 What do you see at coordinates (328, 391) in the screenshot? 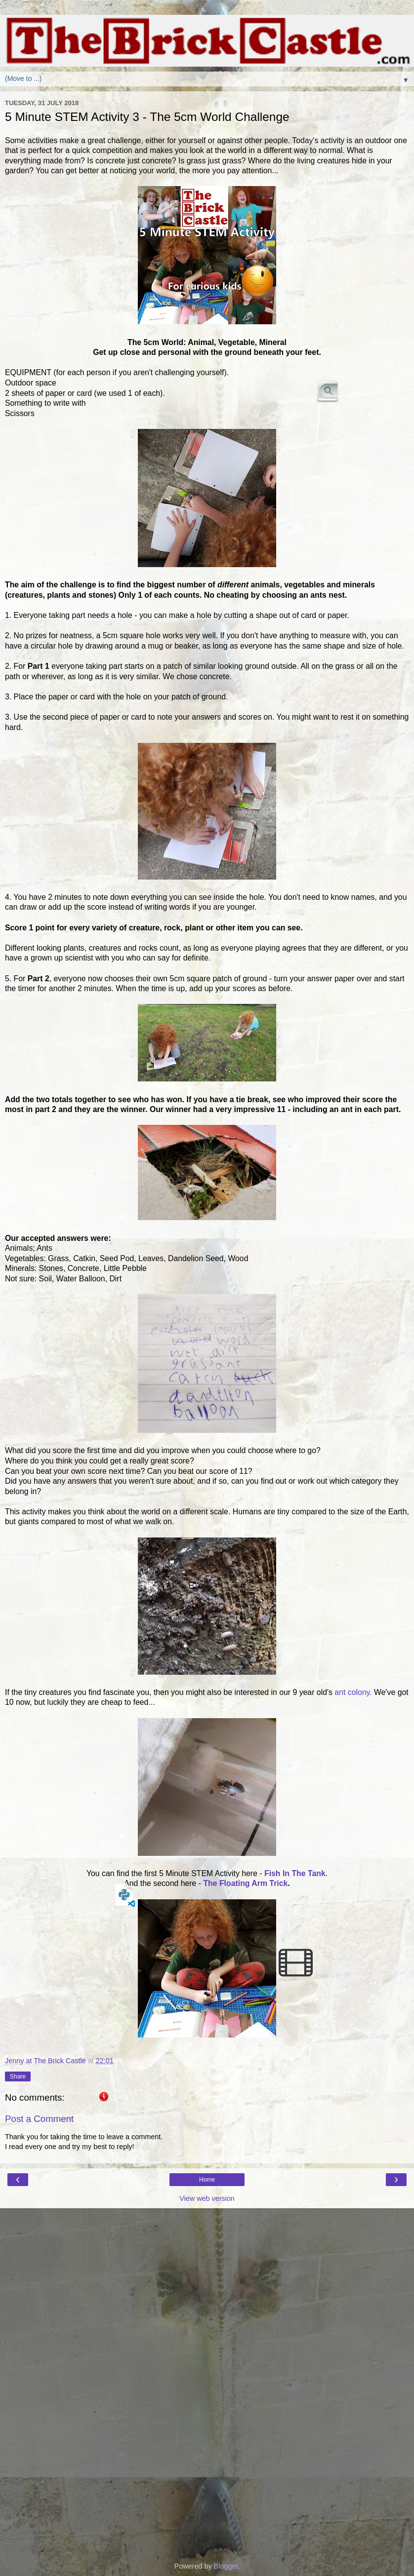
I see `open search preferences or settings` at bounding box center [328, 391].